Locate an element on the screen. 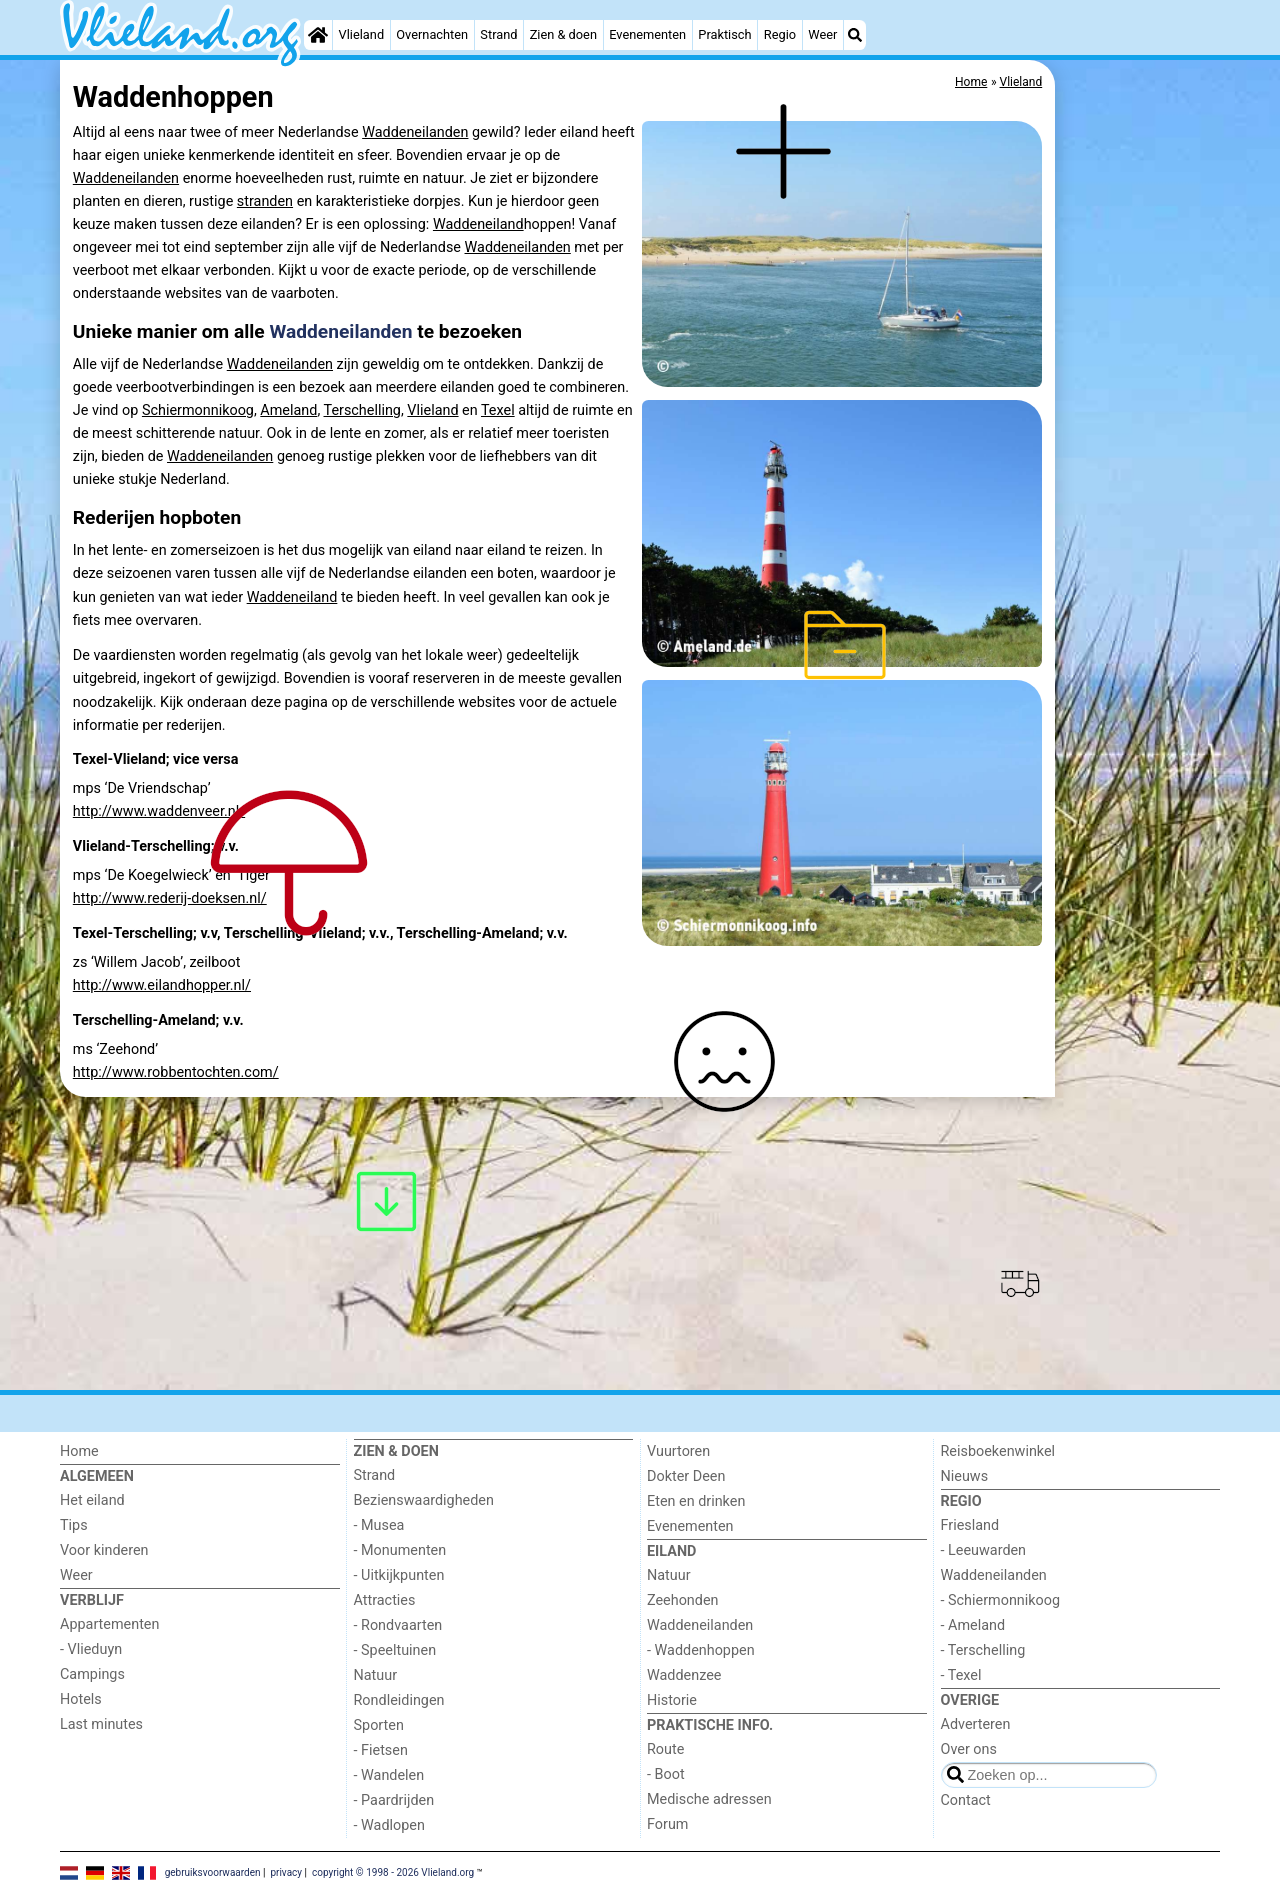 Image resolution: width=1280 pixels, height=1895 pixels. indicates emergency services or fire department is located at coordinates (1019, 1282).